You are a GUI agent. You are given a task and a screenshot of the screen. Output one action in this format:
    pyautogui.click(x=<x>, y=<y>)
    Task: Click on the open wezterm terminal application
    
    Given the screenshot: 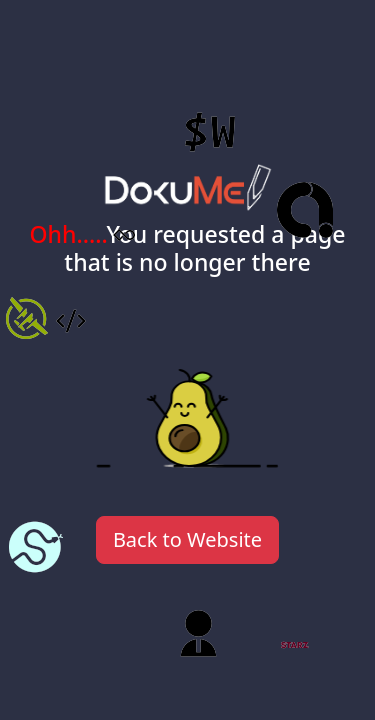 What is the action you would take?
    pyautogui.click(x=210, y=132)
    